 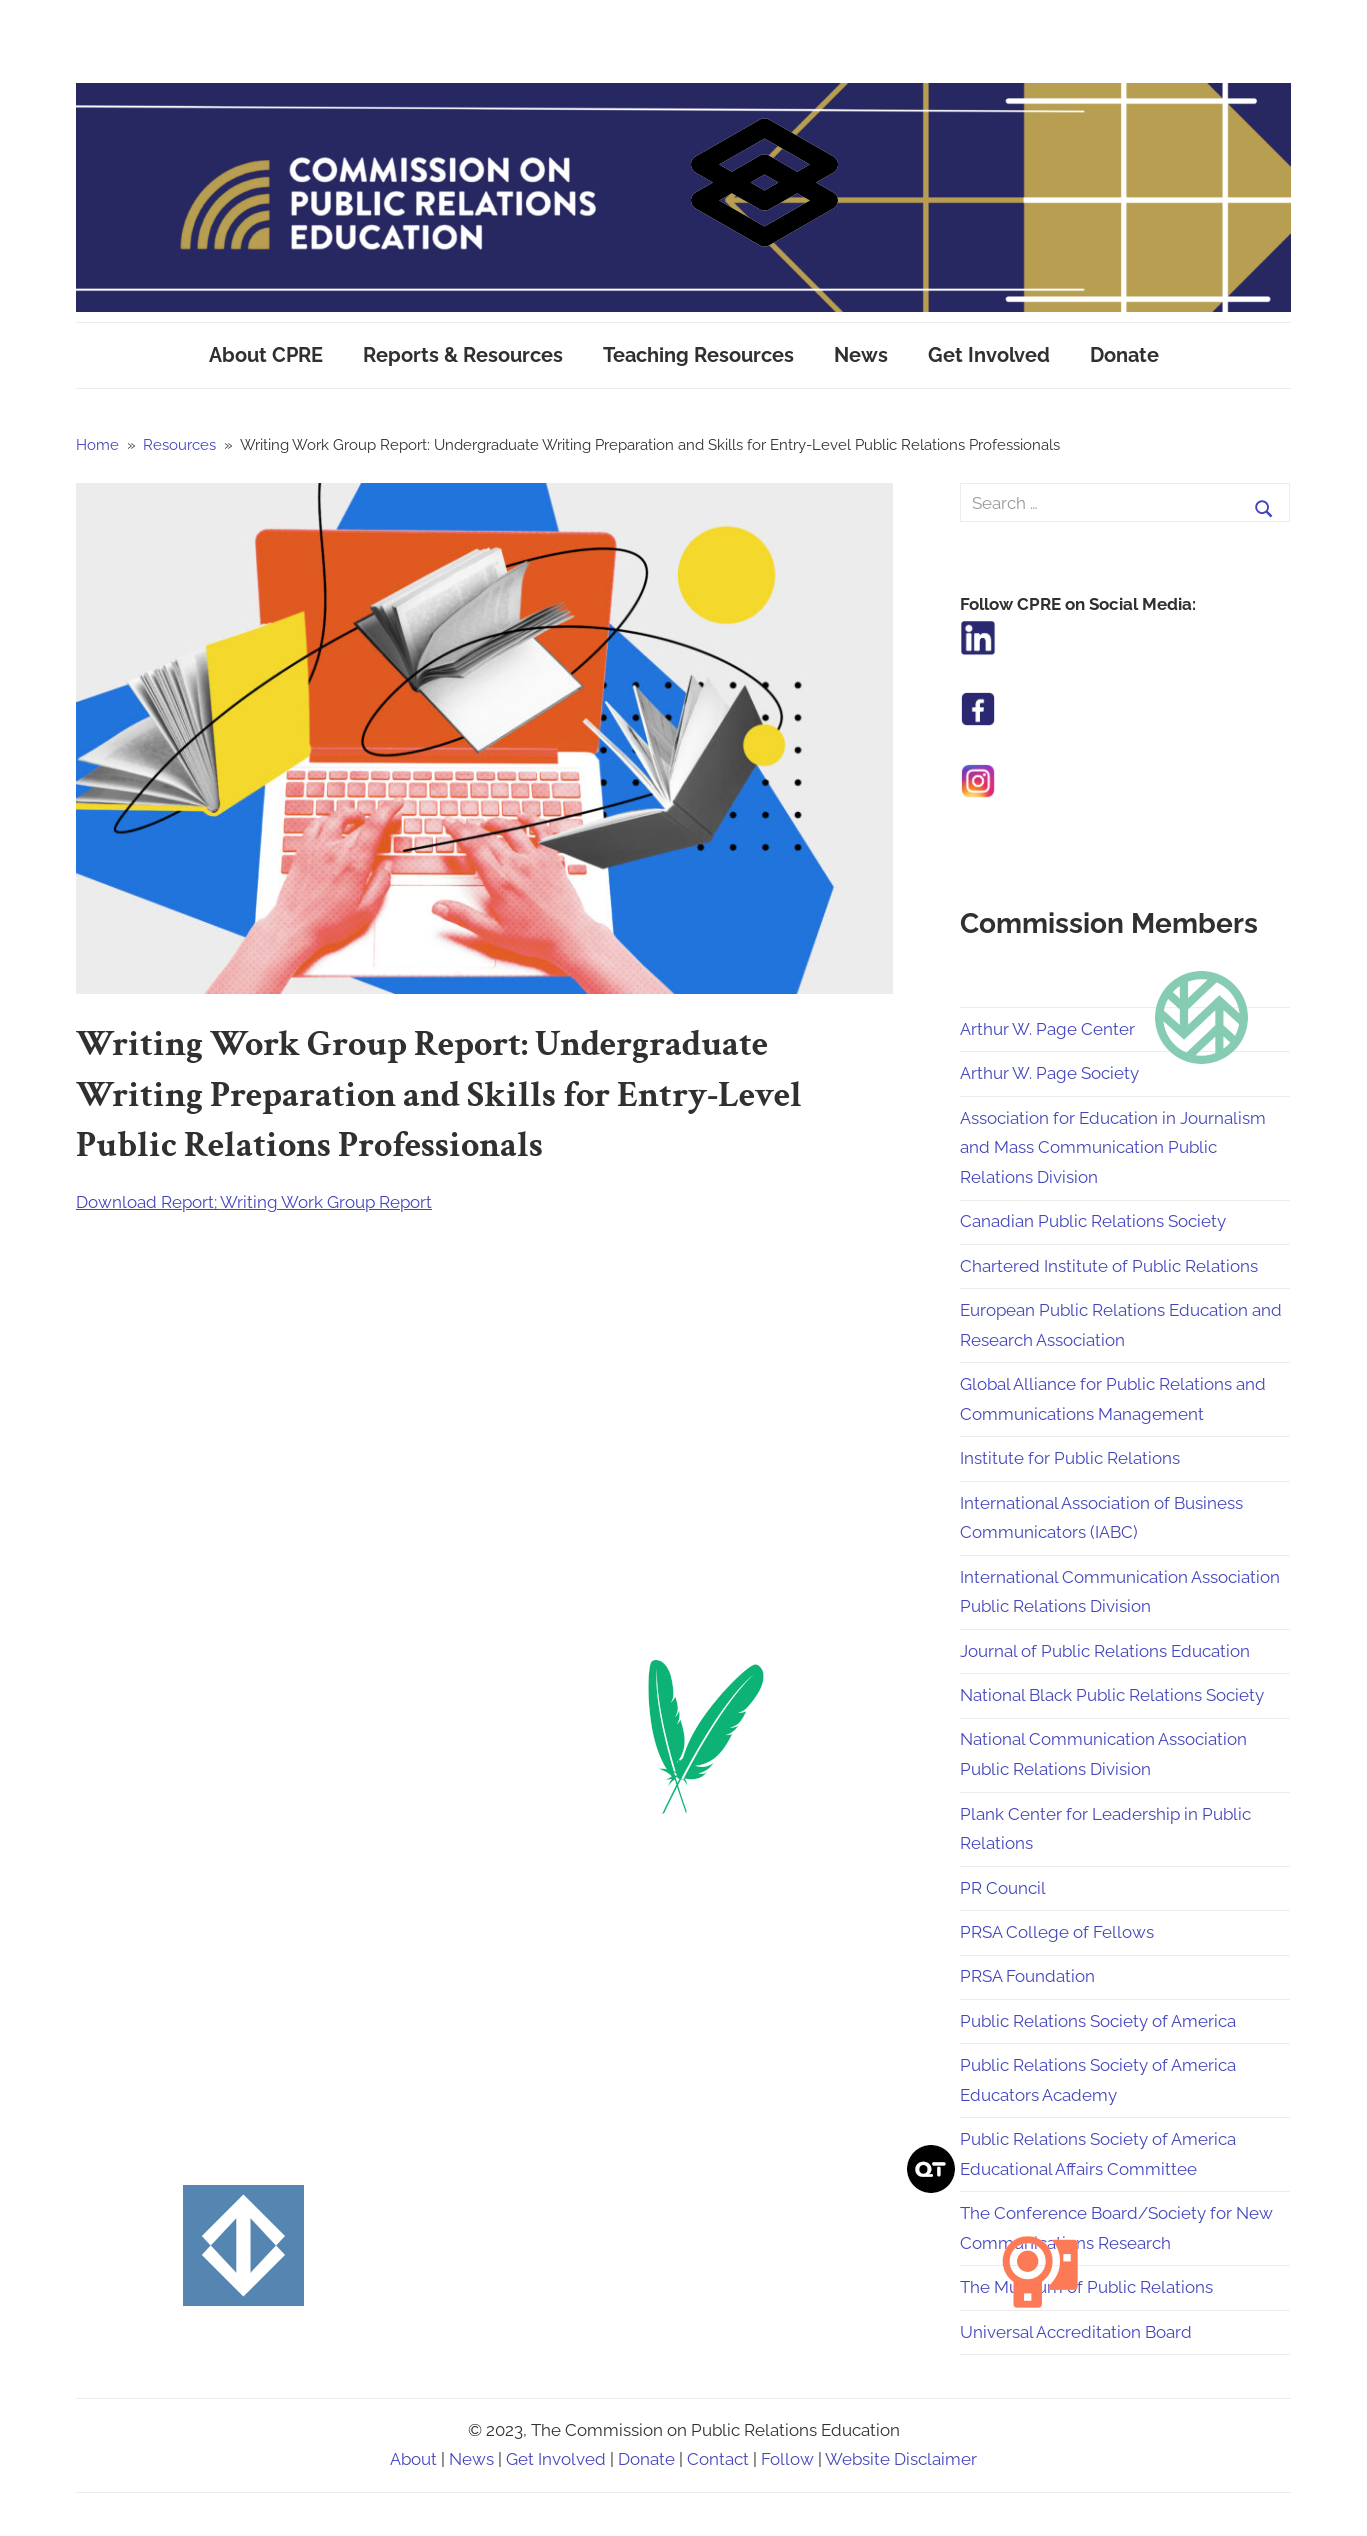 I want to click on gradio logo - open source machine learning interface framework, so click(x=764, y=182).